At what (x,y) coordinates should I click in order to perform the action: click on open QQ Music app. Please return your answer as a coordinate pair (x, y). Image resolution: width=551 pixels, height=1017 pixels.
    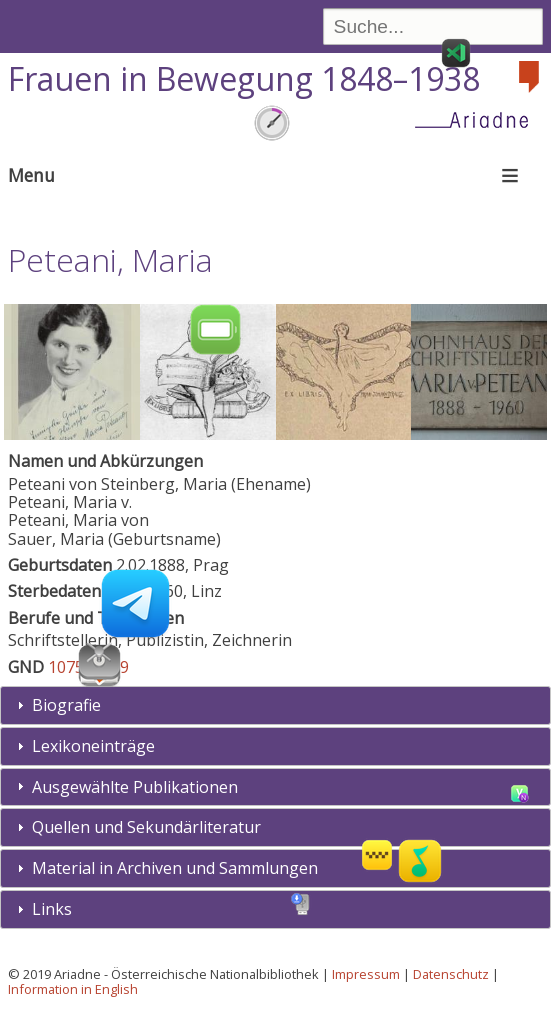
    Looking at the image, I should click on (420, 861).